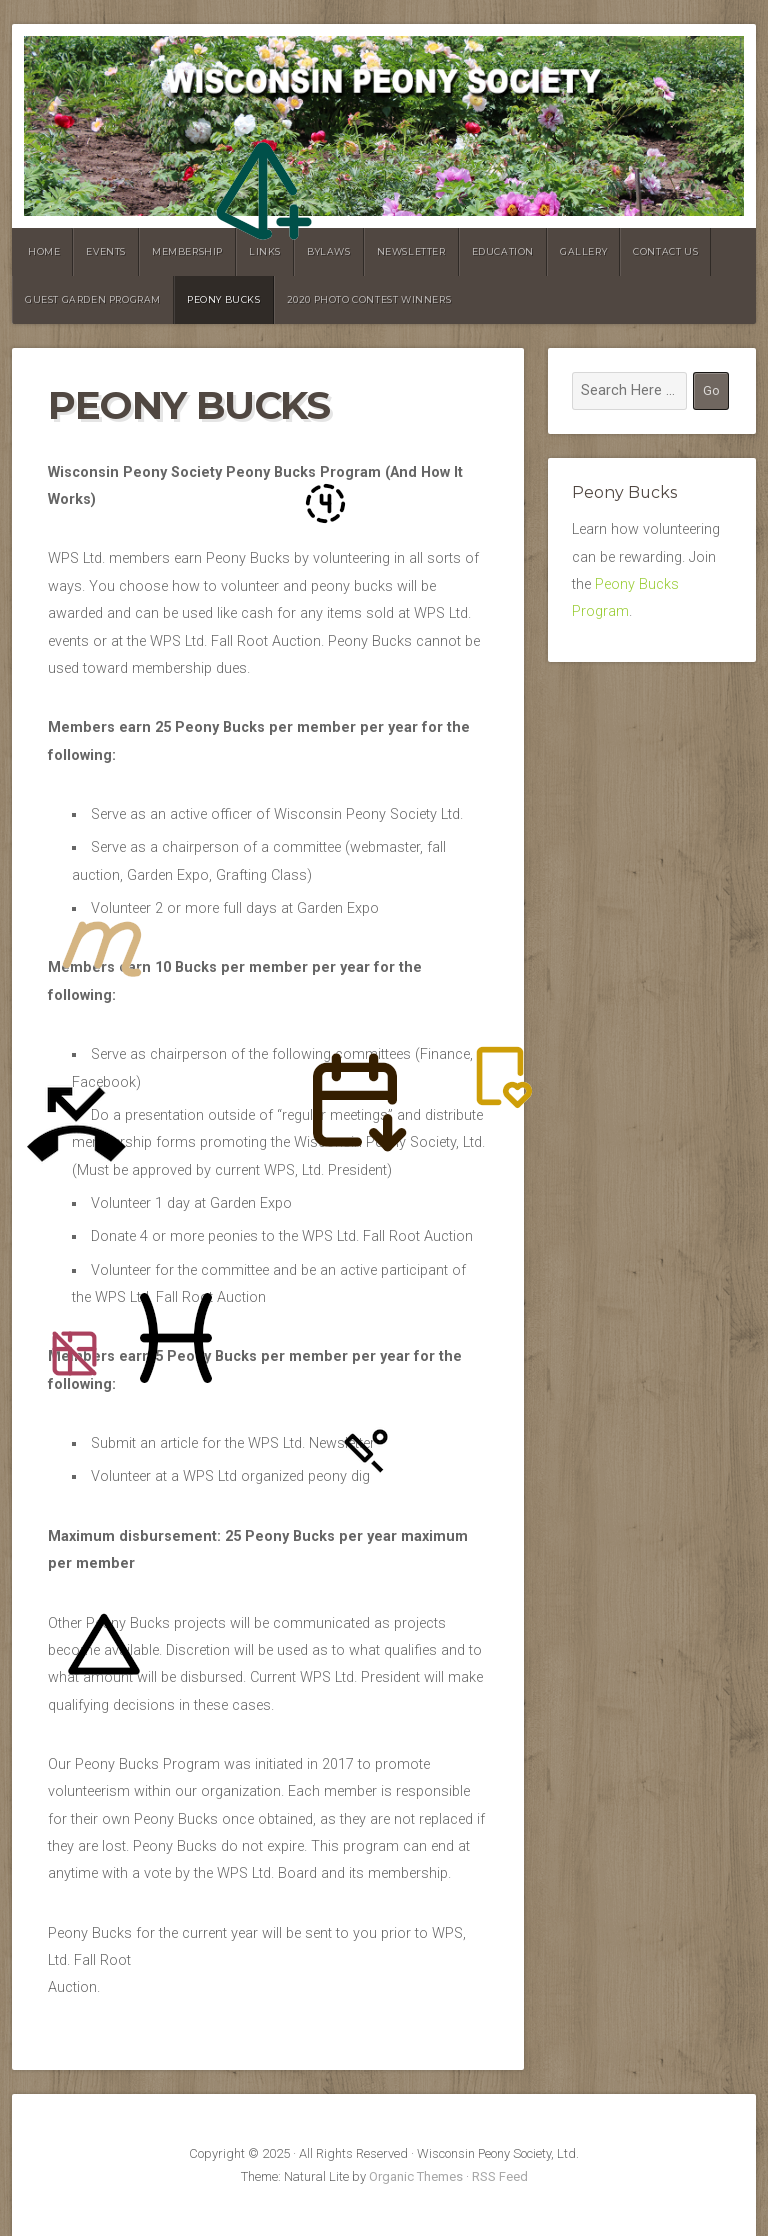 The height and width of the screenshot is (2236, 768). Describe the element at coordinates (176, 1338) in the screenshot. I see `pisces zodiac sign symbol` at that location.